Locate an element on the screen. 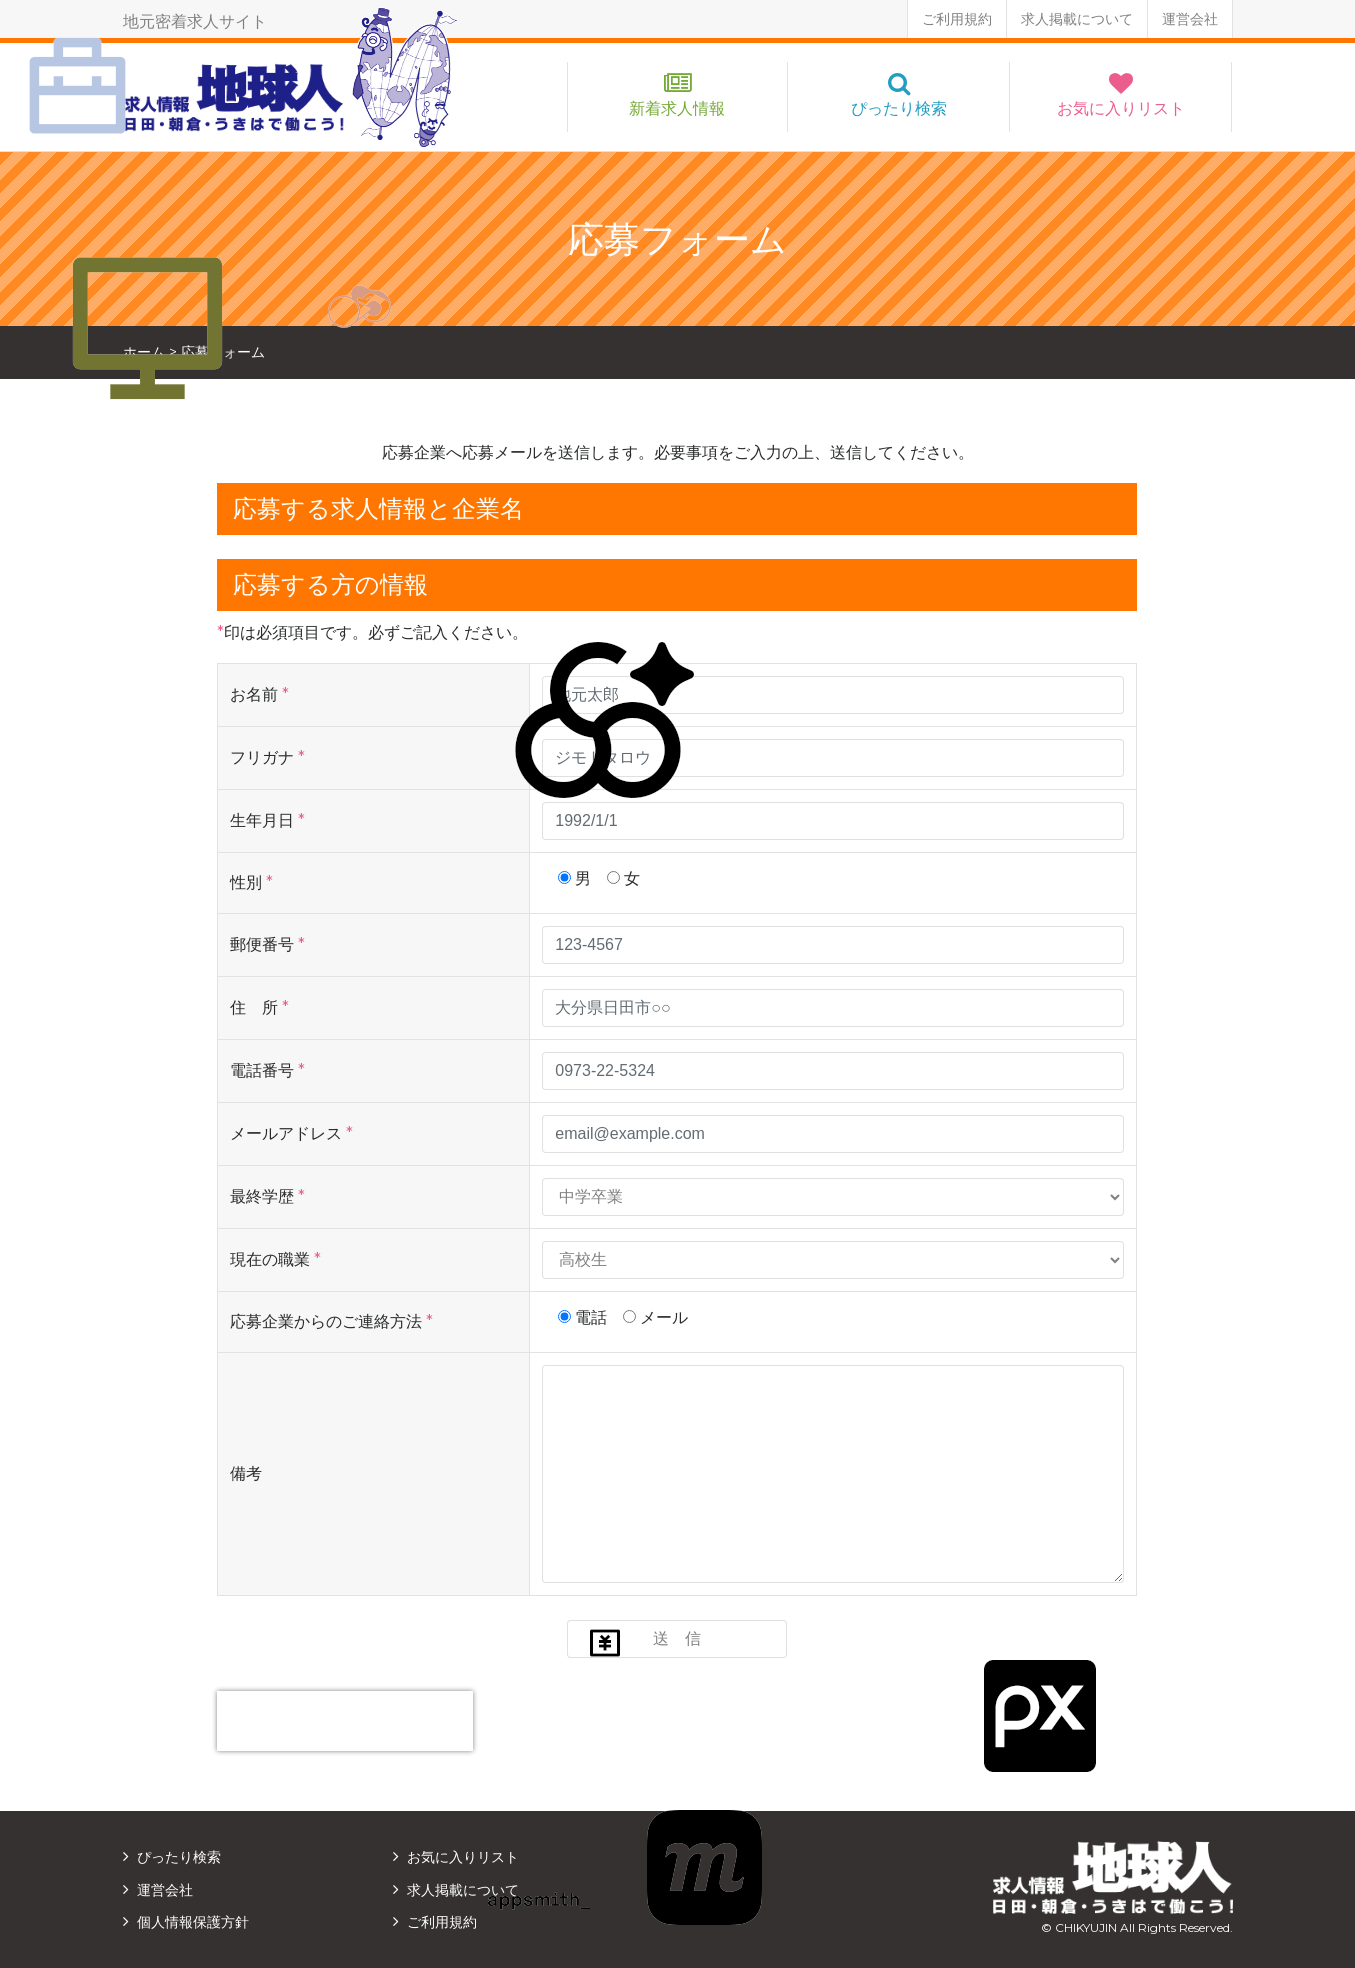  access desktop or computer view is located at coordinates (147, 324).